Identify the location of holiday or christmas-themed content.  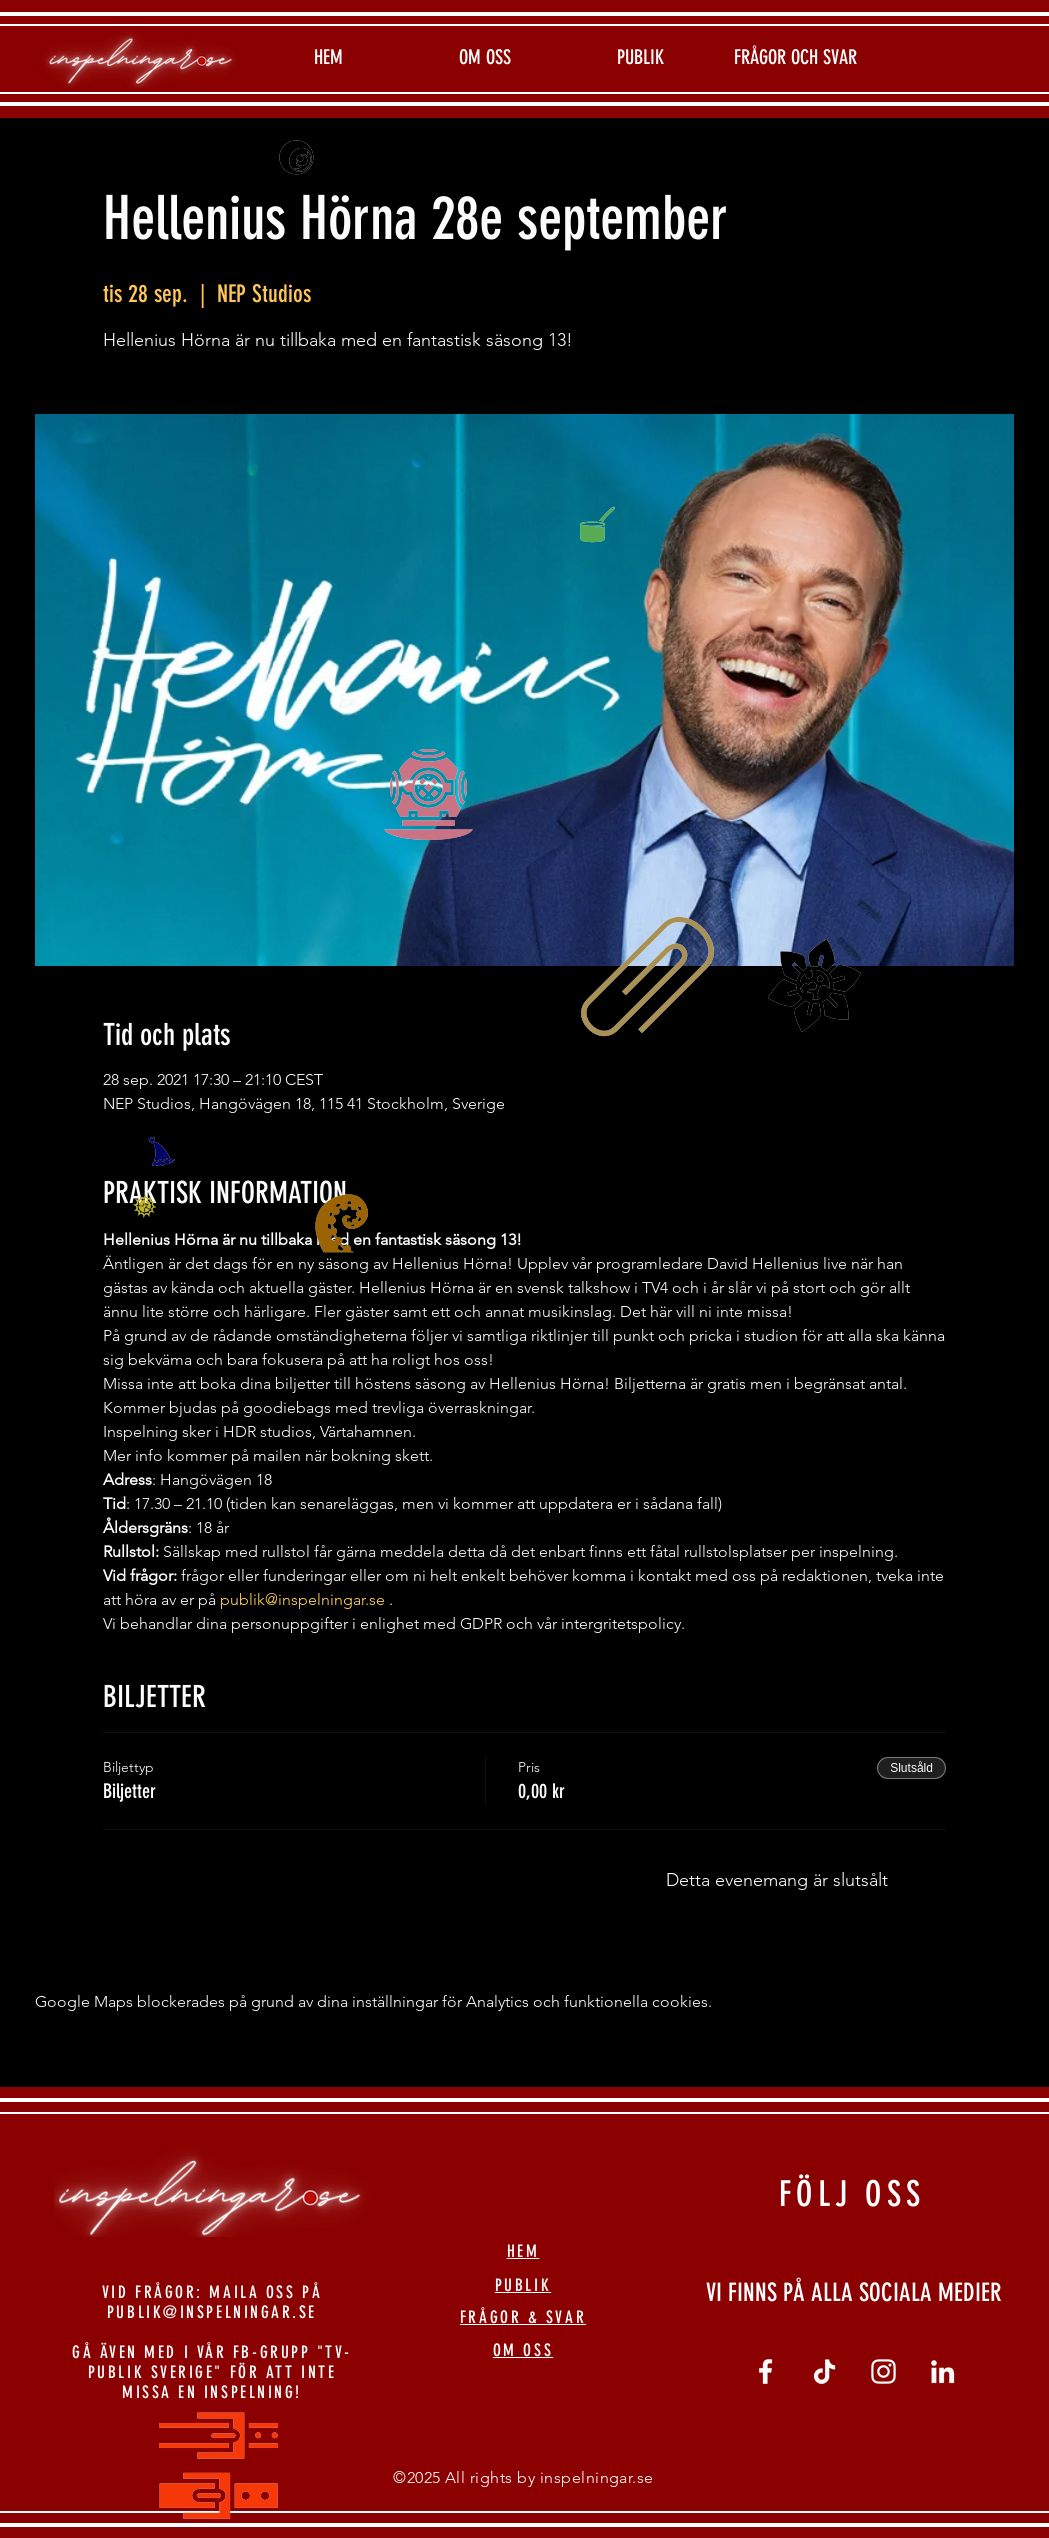
(161, 1151).